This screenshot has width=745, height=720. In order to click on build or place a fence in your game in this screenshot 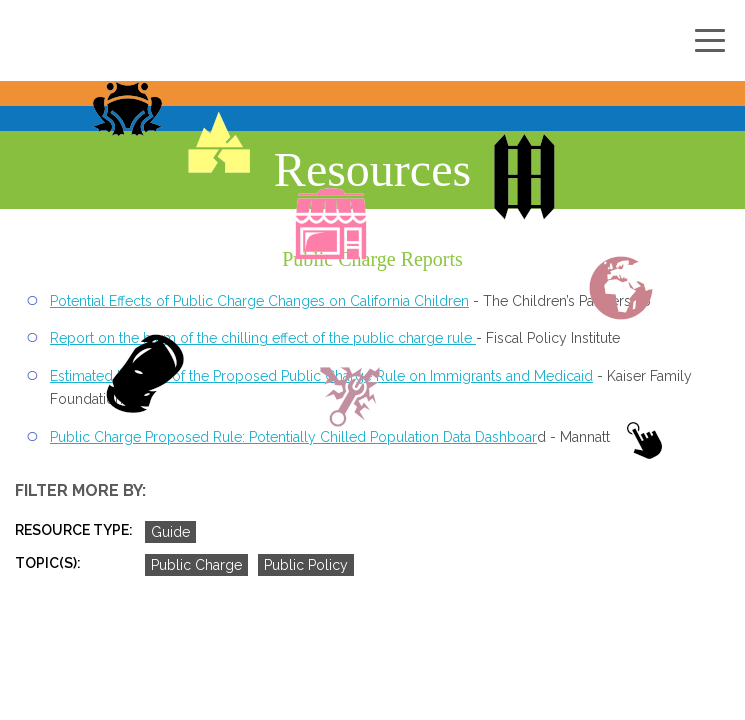, I will do `click(524, 177)`.